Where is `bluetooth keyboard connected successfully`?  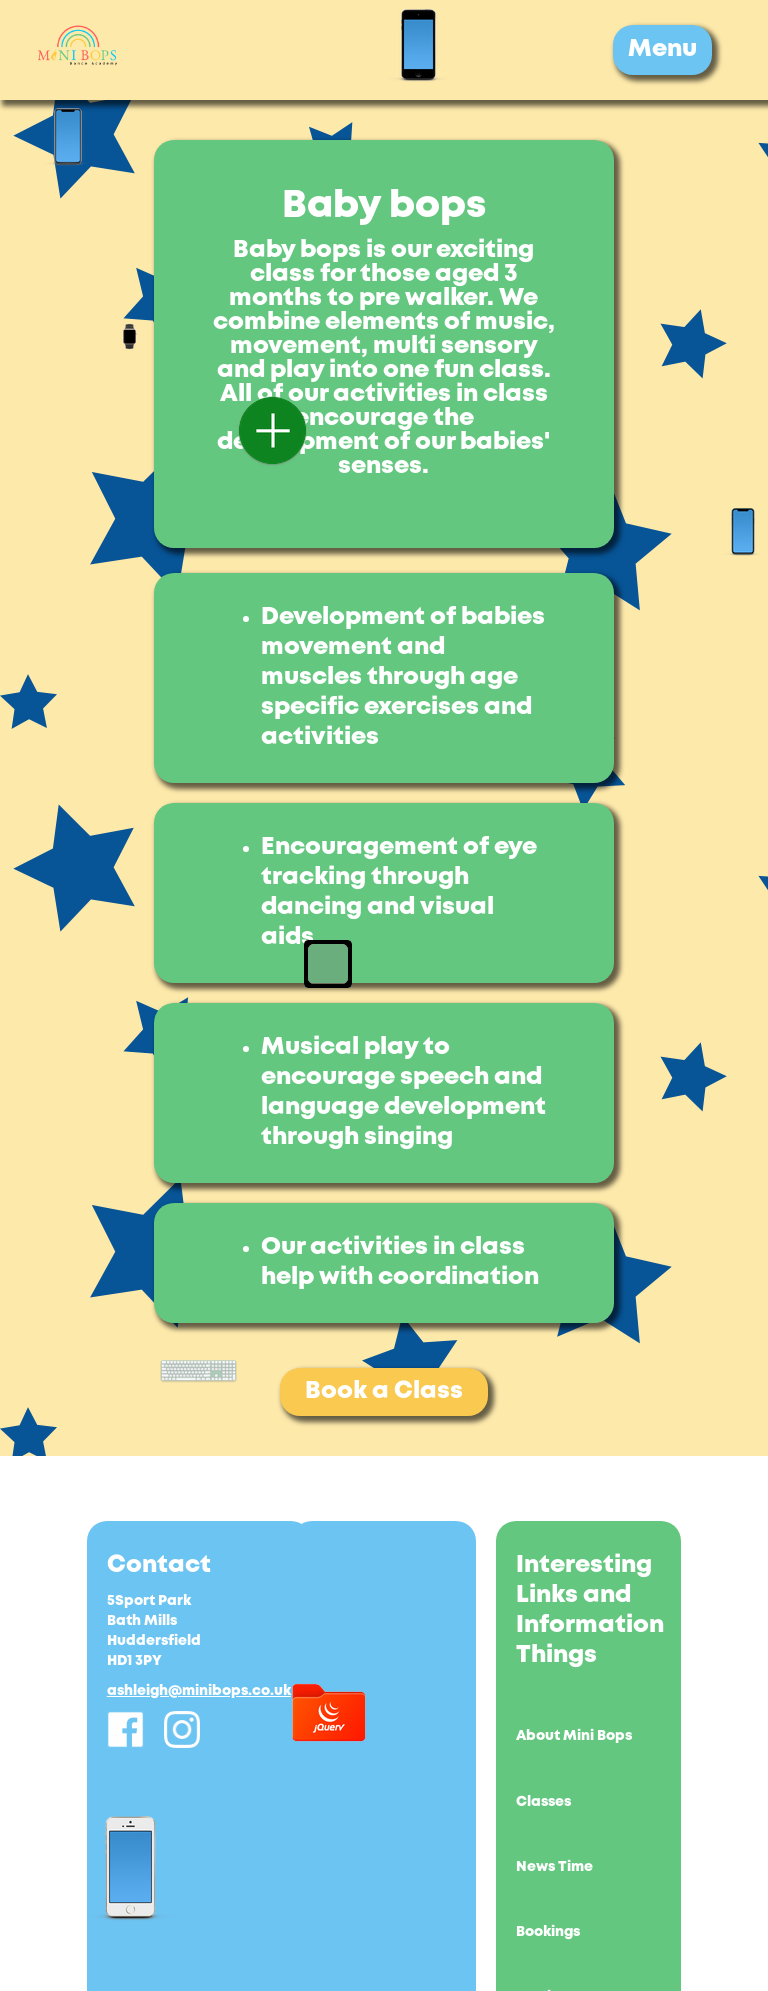
bluetooth keyboard connected successfully is located at coordinates (198, 1370).